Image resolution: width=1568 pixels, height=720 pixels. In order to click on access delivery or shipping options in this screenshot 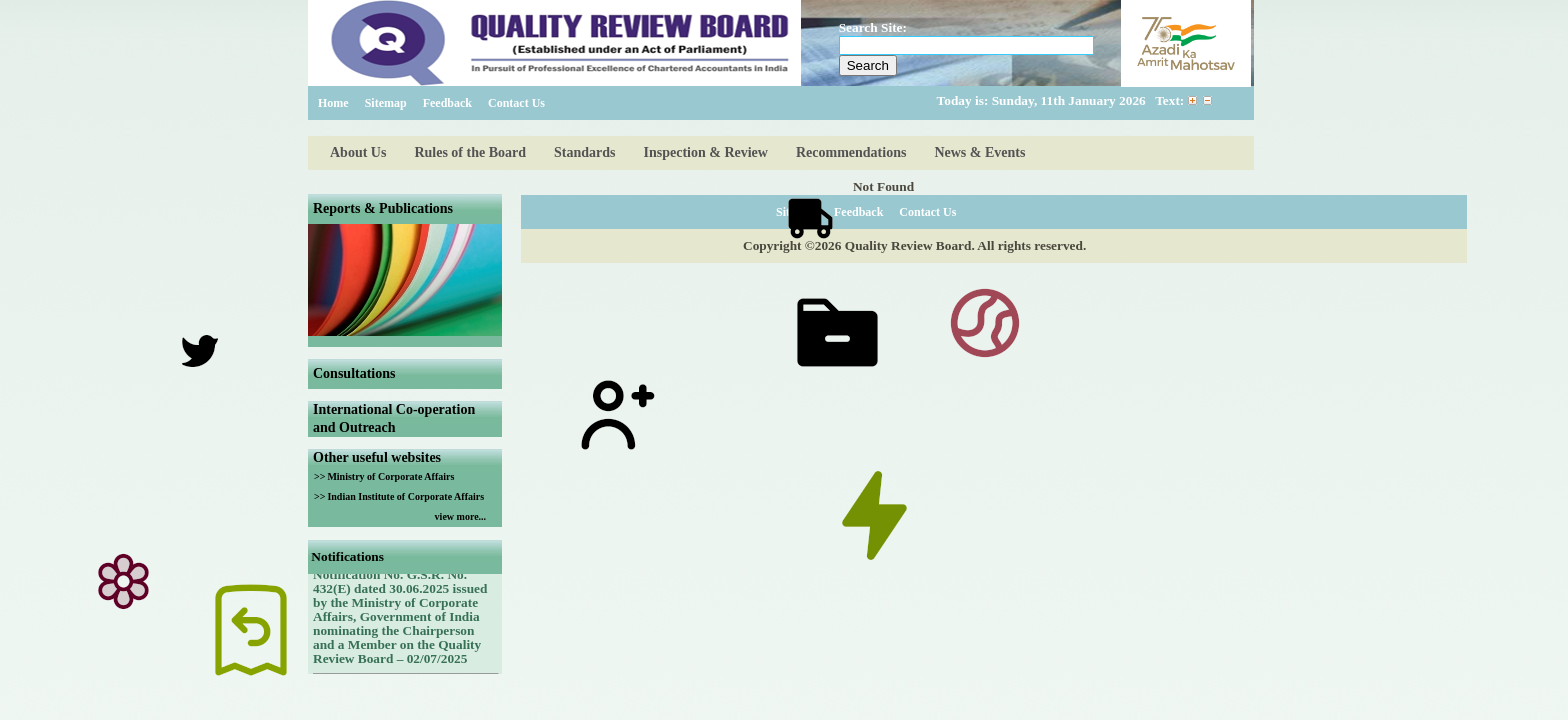, I will do `click(810, 218)`.